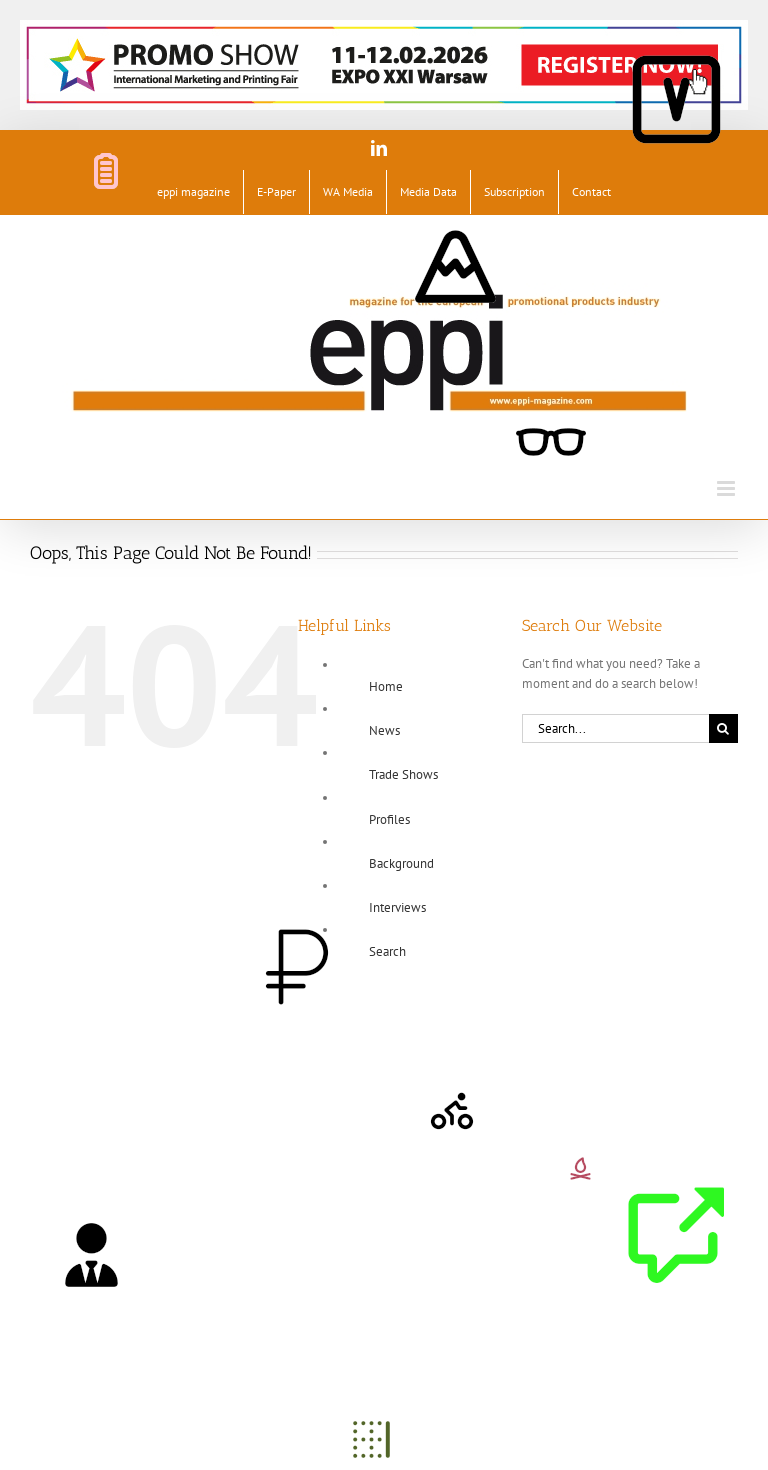 This screenshot has height=1470, width=768. I want to click on access camping or outdoor activity features, so click(580, 1168).